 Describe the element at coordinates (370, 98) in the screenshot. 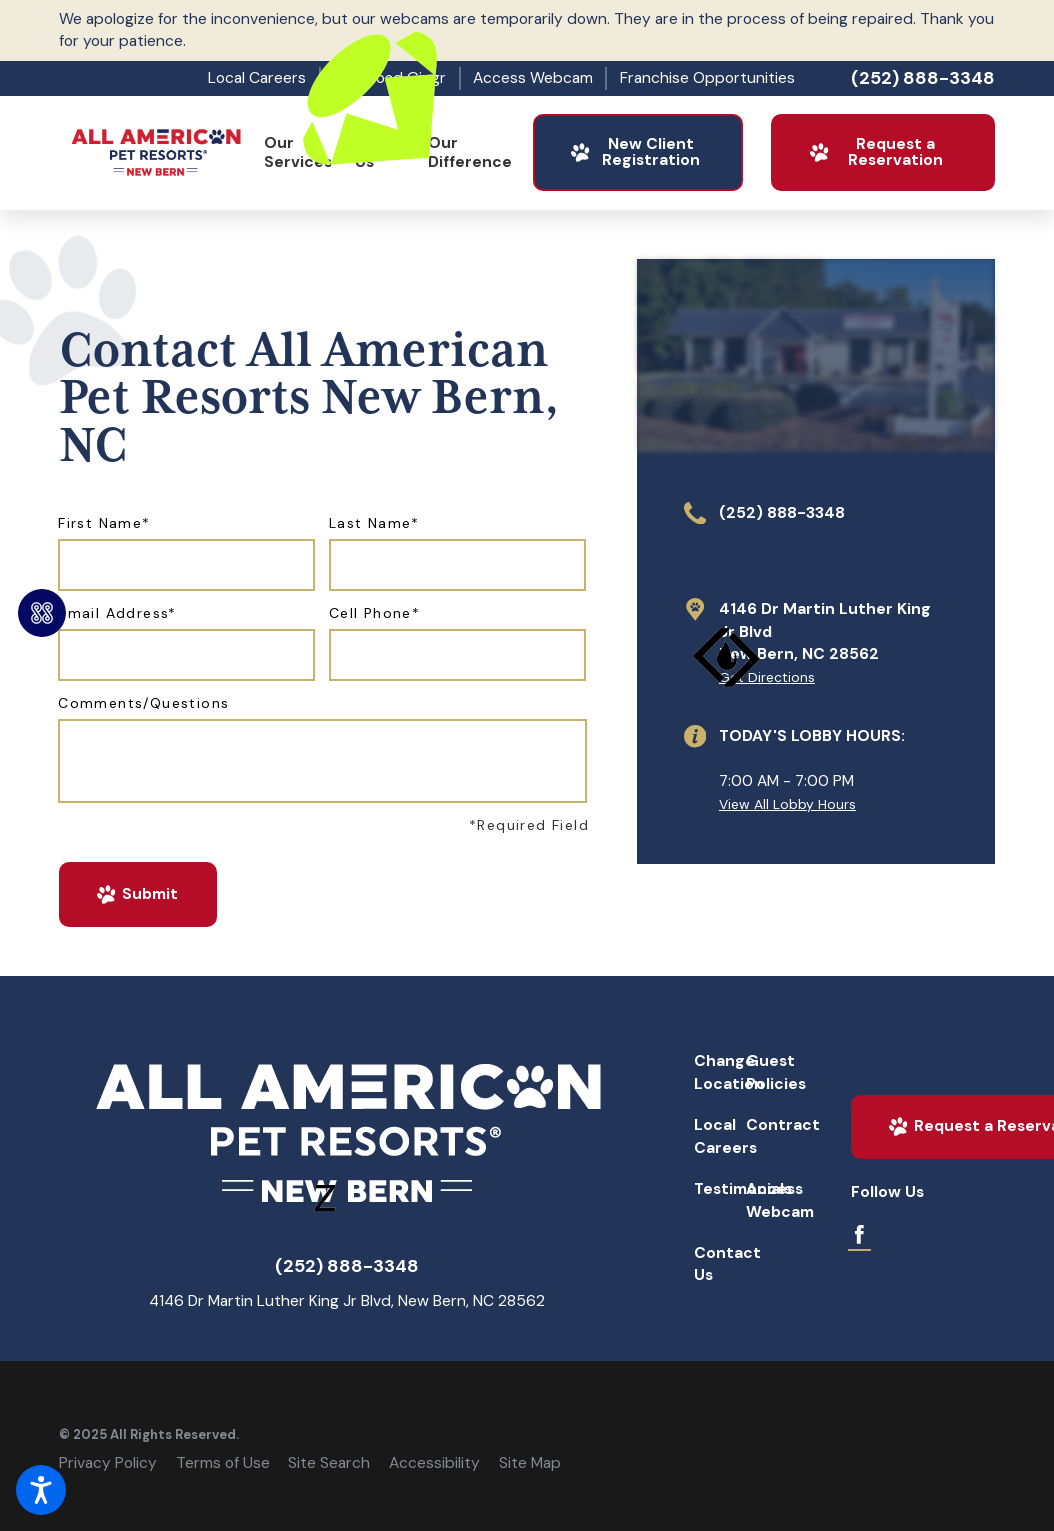

I see `ruby programming language logo` at that location.